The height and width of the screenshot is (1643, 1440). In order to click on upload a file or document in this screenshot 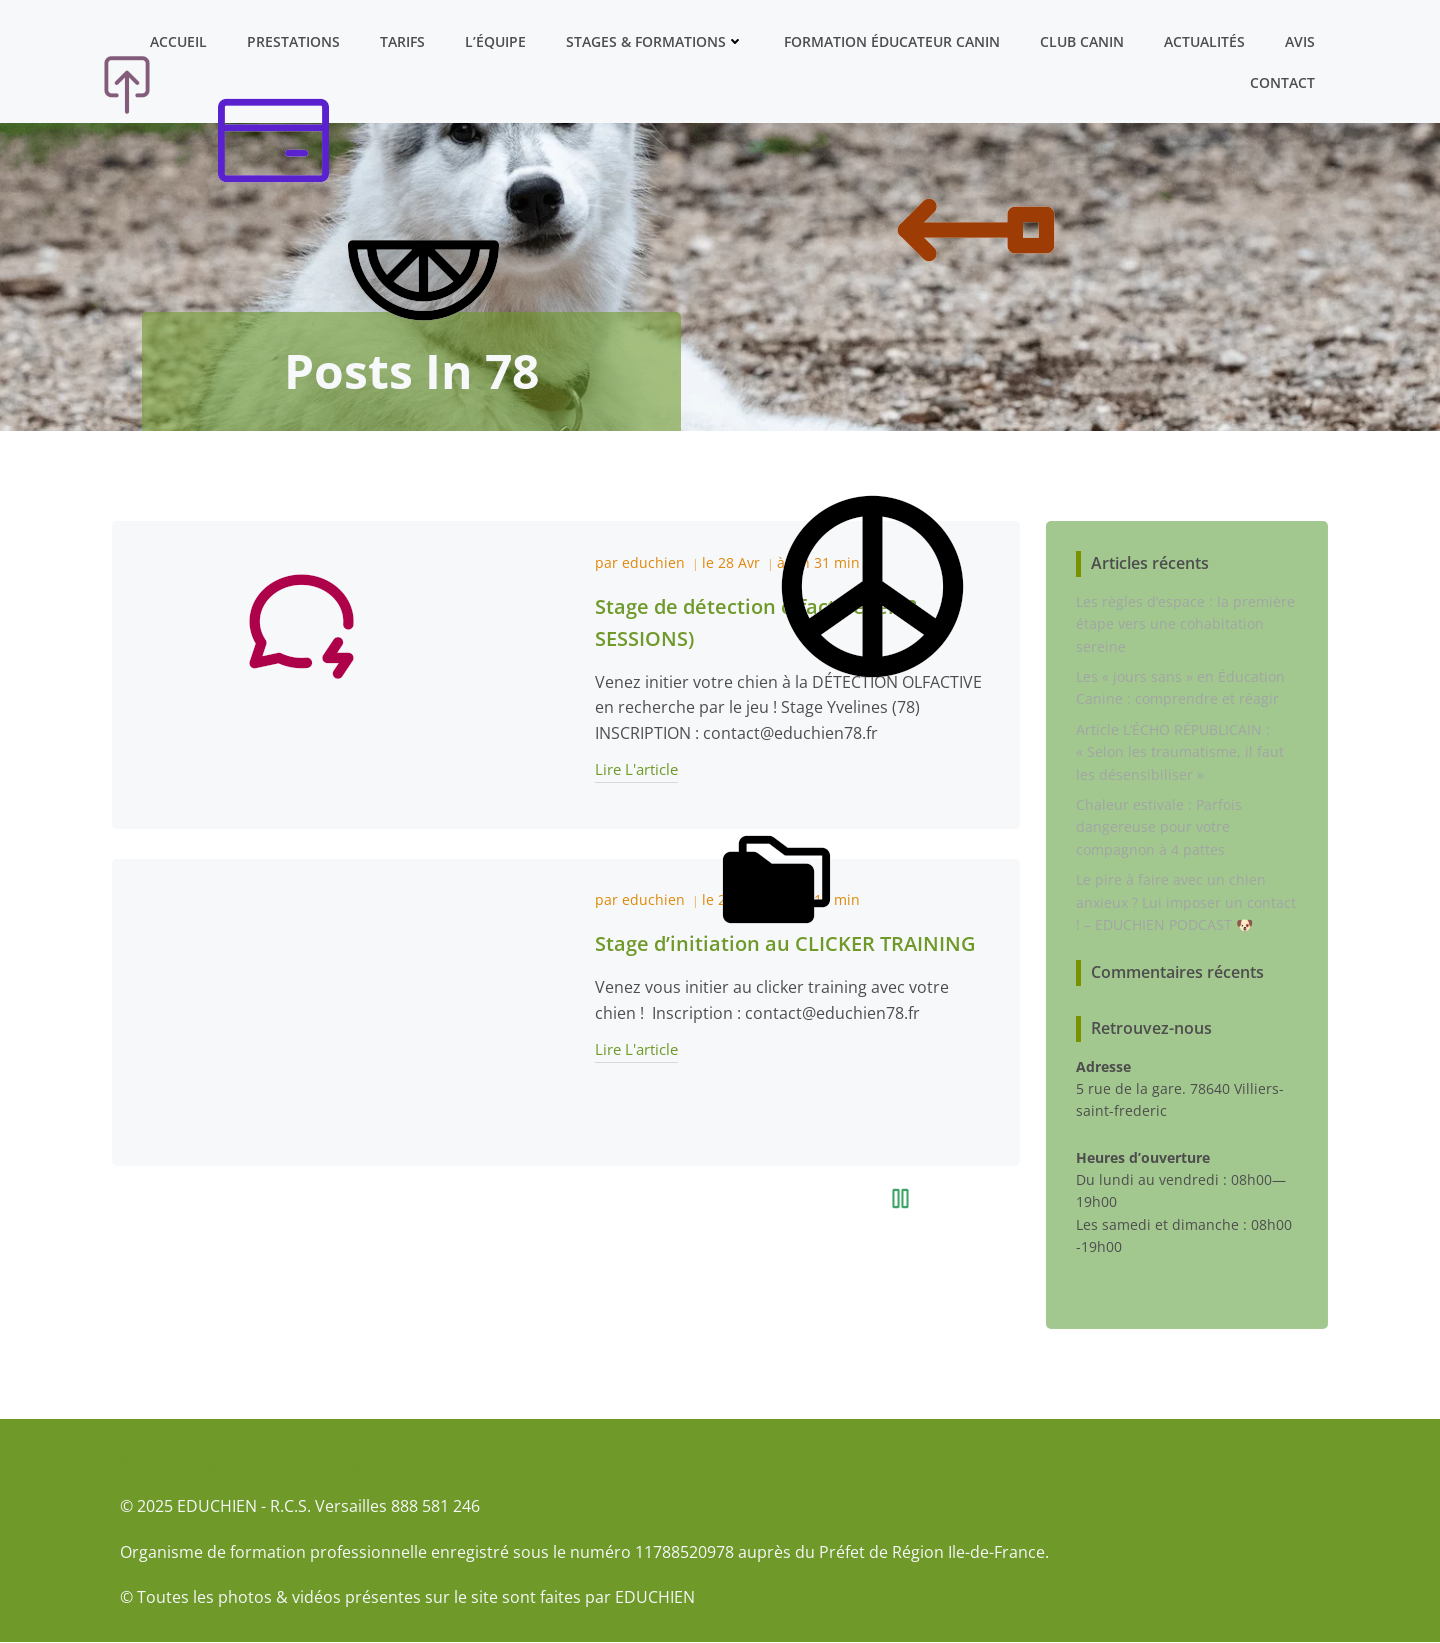, I will do `click(127, 85)`.